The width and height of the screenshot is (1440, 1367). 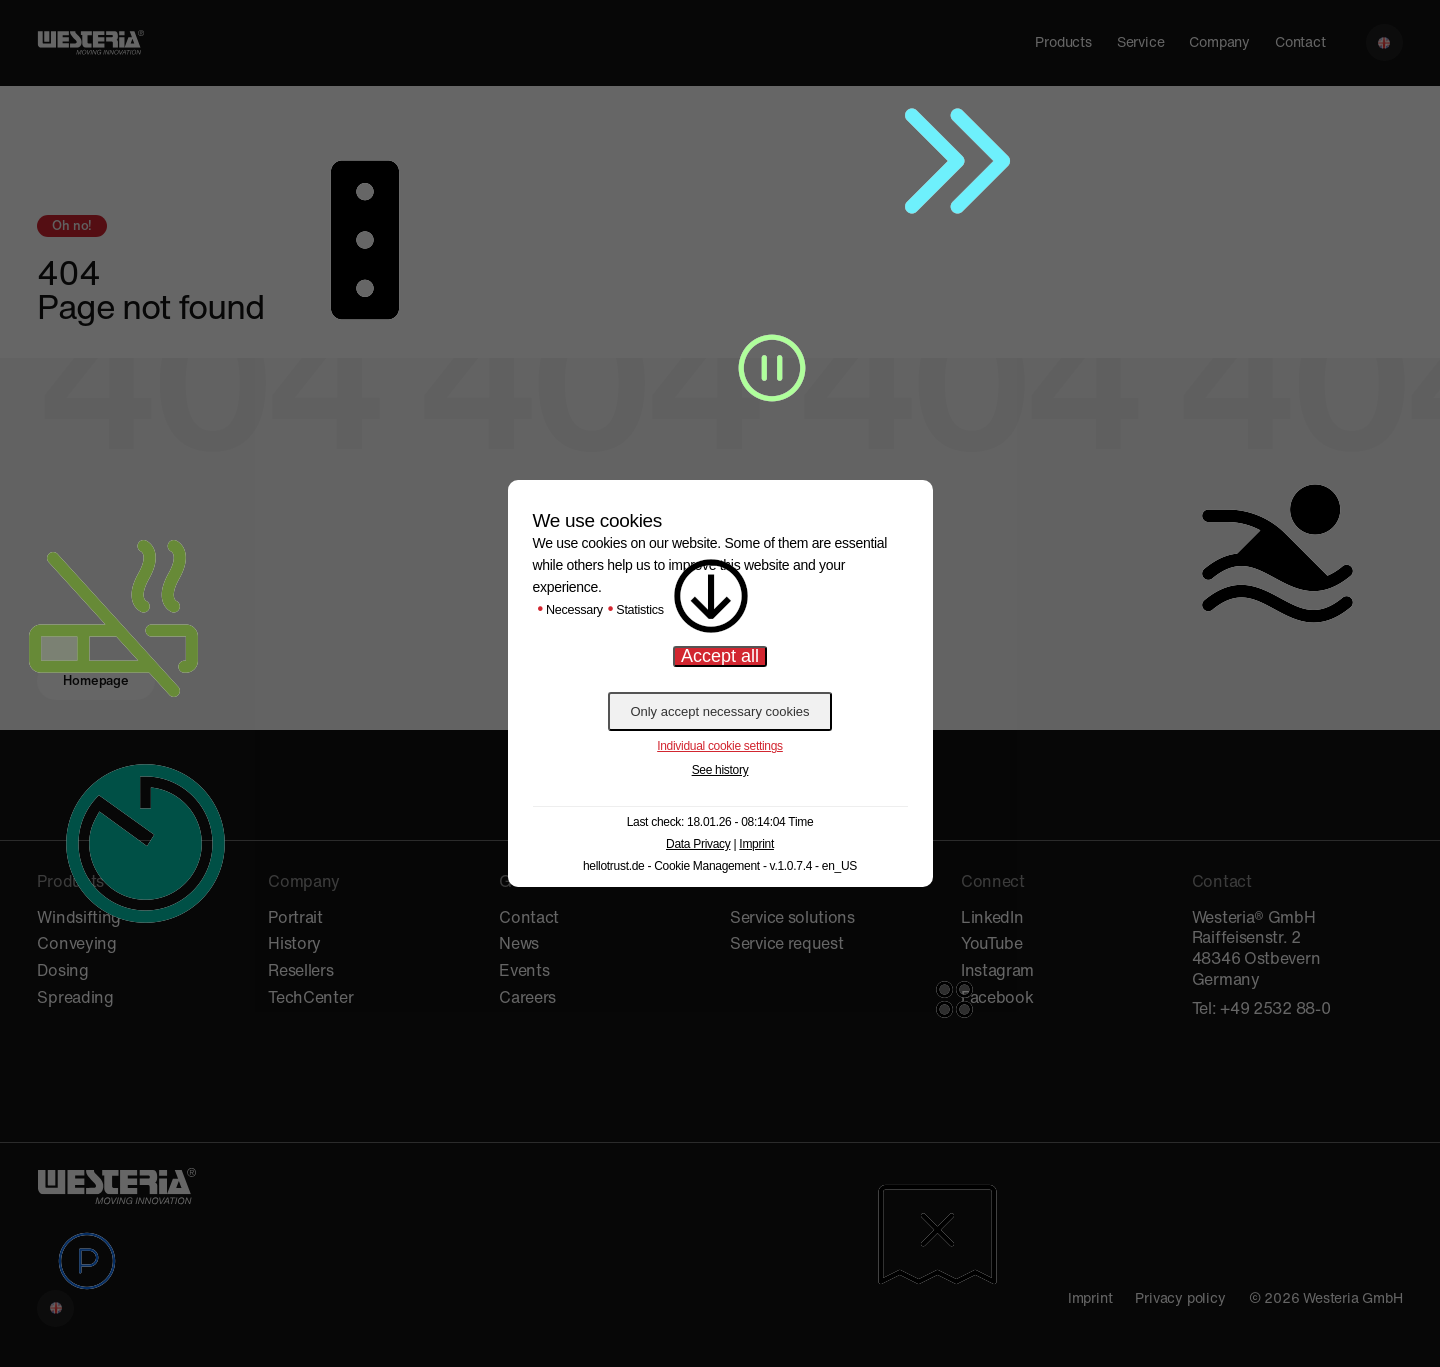 What do you see at coordinates (937, 1234) in the screenshot?
I see `cancel or void a receipt` at bounding box center [937, 1234].